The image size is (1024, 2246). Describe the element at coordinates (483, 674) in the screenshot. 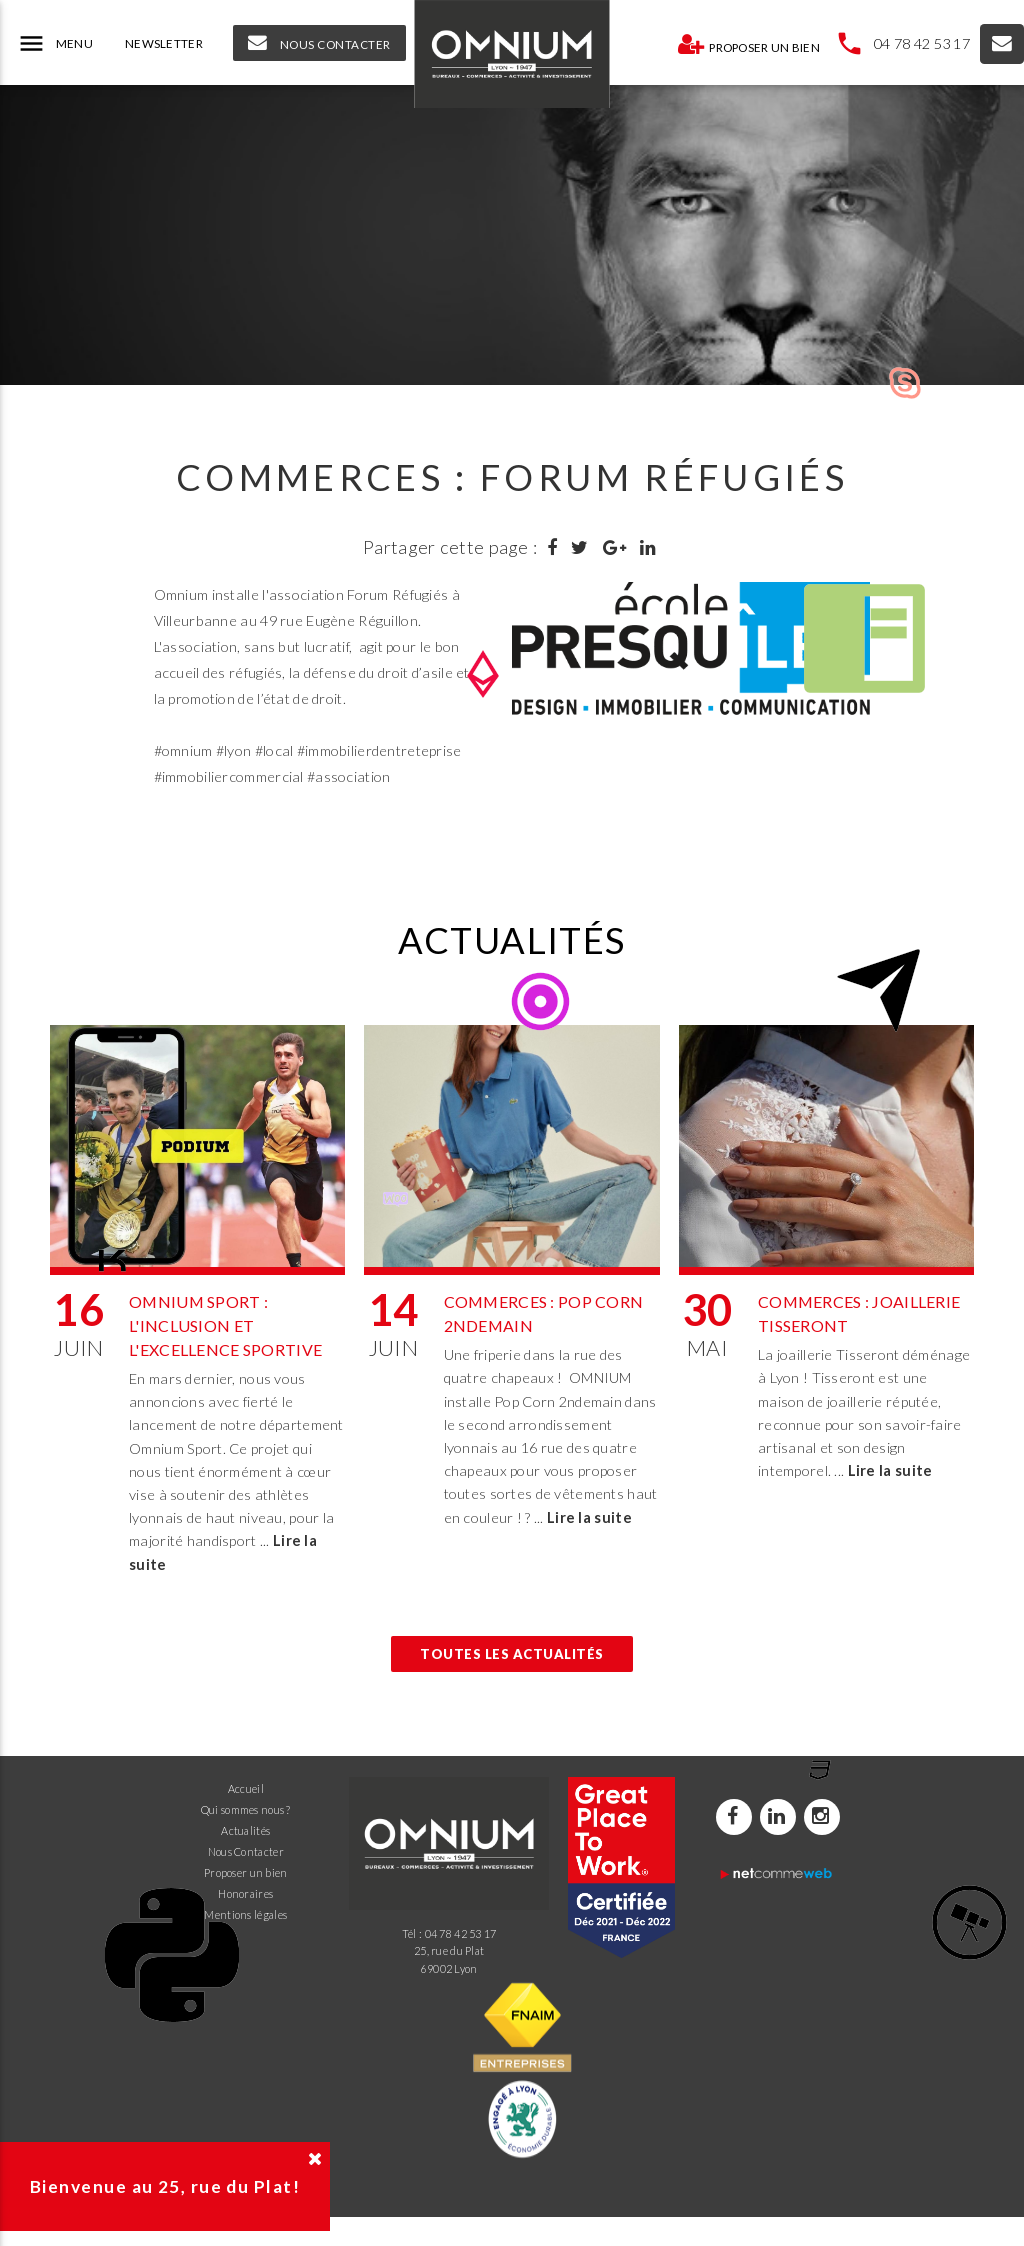

I see `view ethereum wallet balance` at that location.